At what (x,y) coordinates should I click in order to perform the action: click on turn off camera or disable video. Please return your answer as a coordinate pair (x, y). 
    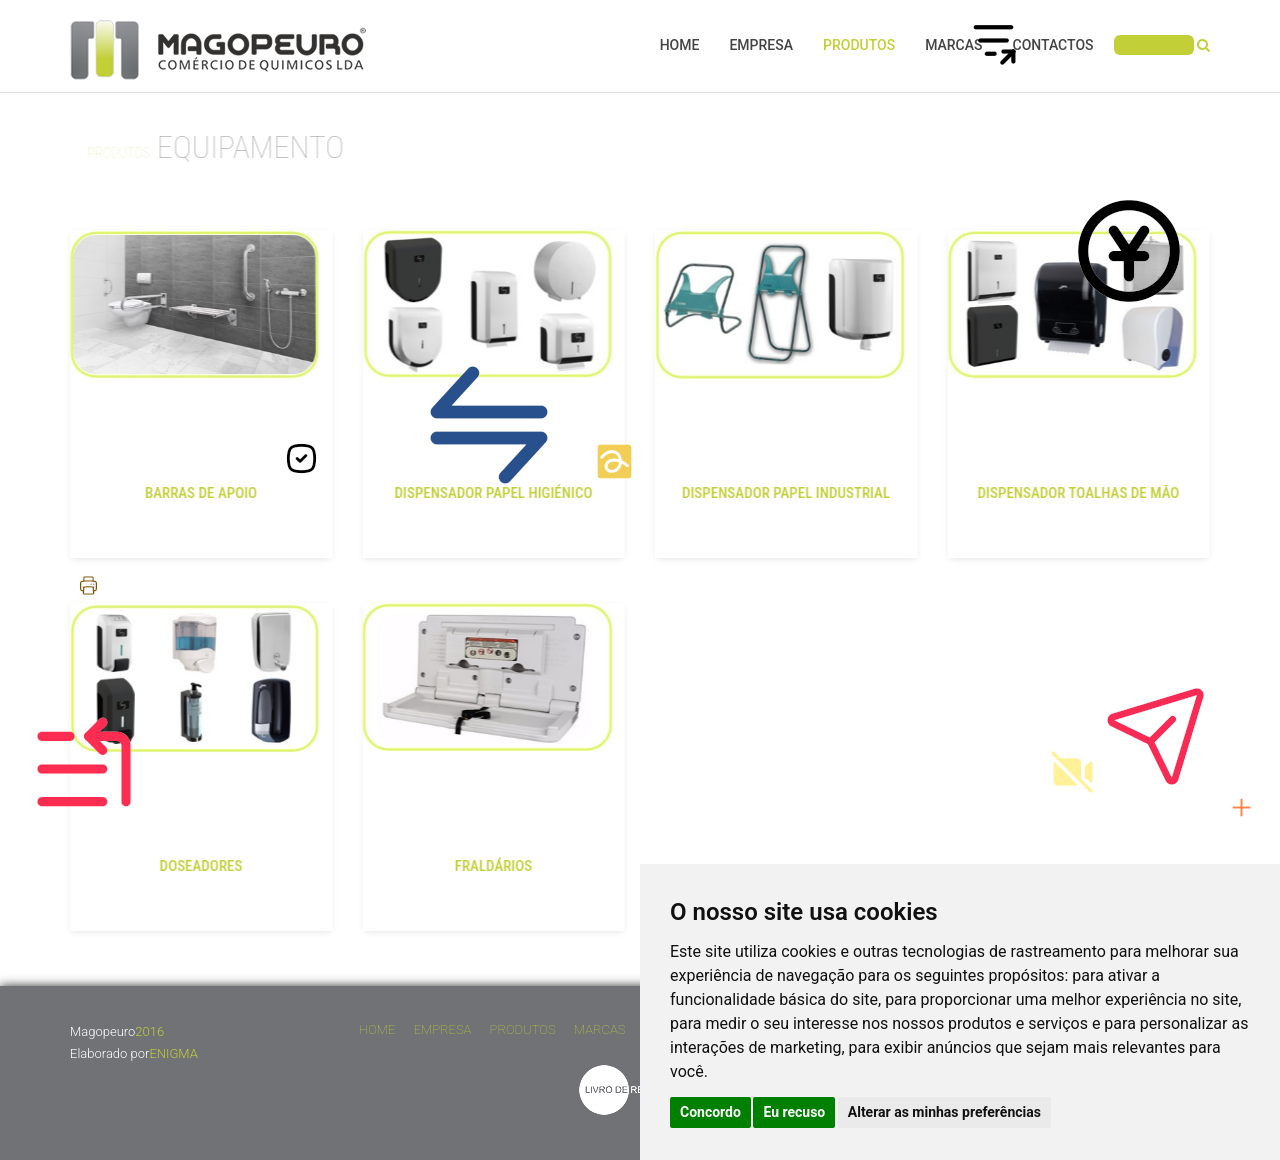
    Looking at the image, I should click on (1072, 772).